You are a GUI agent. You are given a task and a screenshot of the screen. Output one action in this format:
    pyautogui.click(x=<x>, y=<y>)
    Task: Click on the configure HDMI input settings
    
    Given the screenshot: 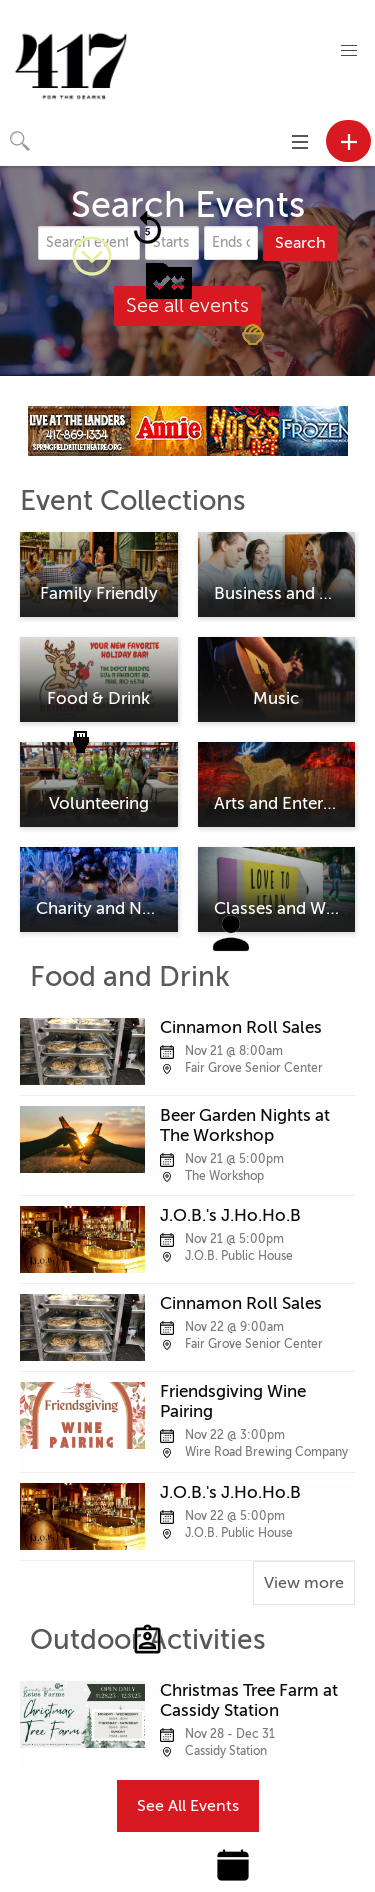 What is the action you would take?
    pyautogui.click(x=81, y=742)
    